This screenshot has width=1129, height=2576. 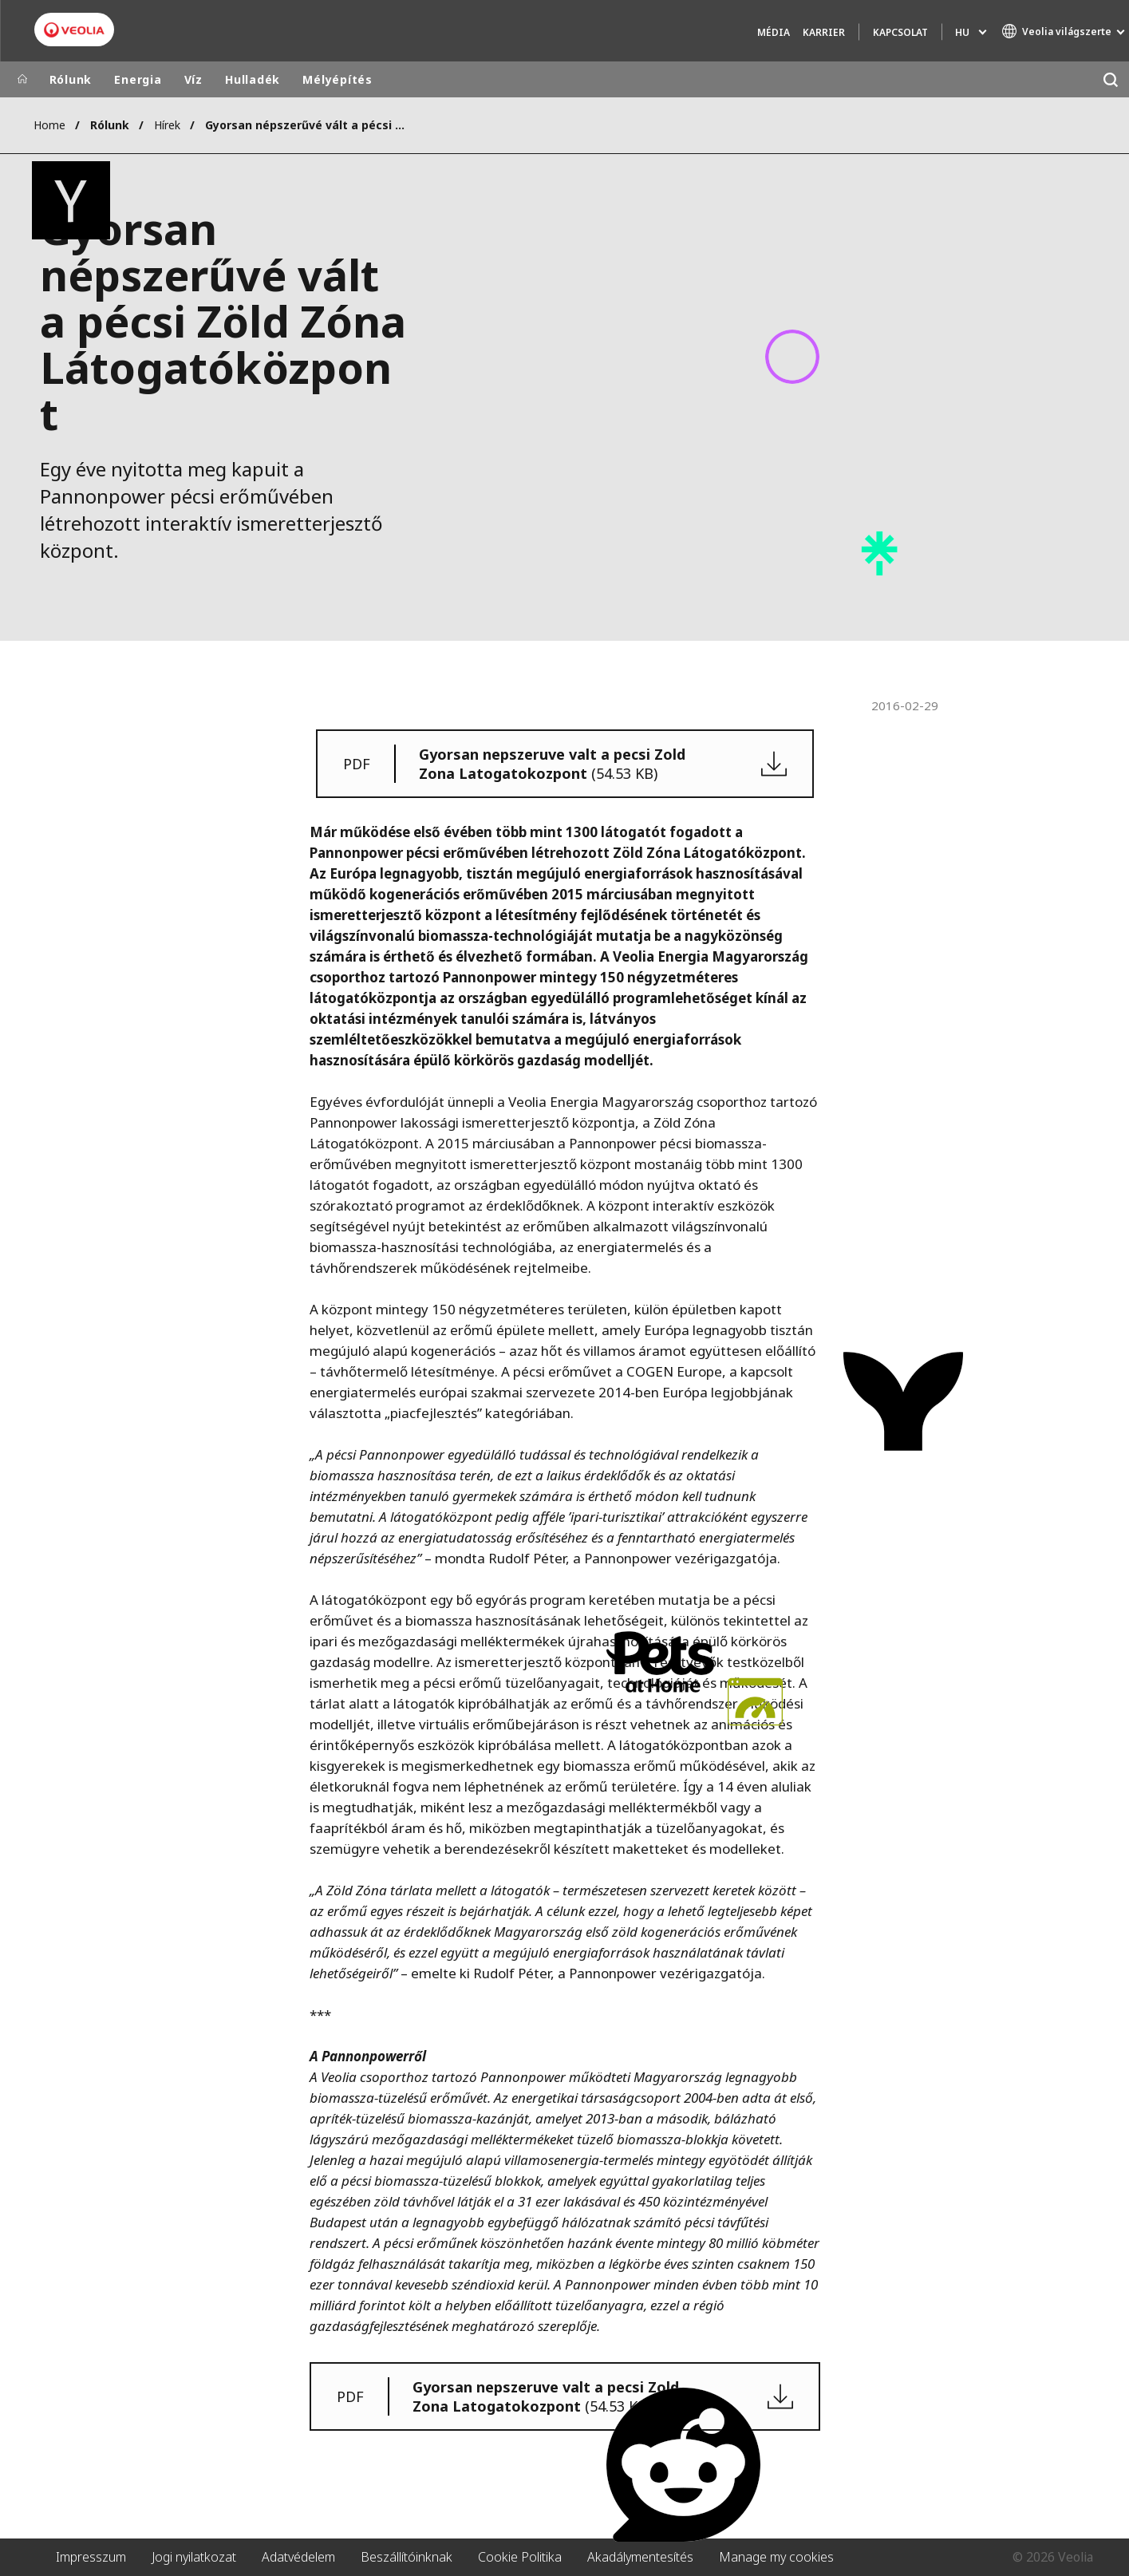 What do you see at coordinates (660, 1661) in the screenshot?
I see `visit the Pets at Home website or app` at bounding box center [660, 1661].